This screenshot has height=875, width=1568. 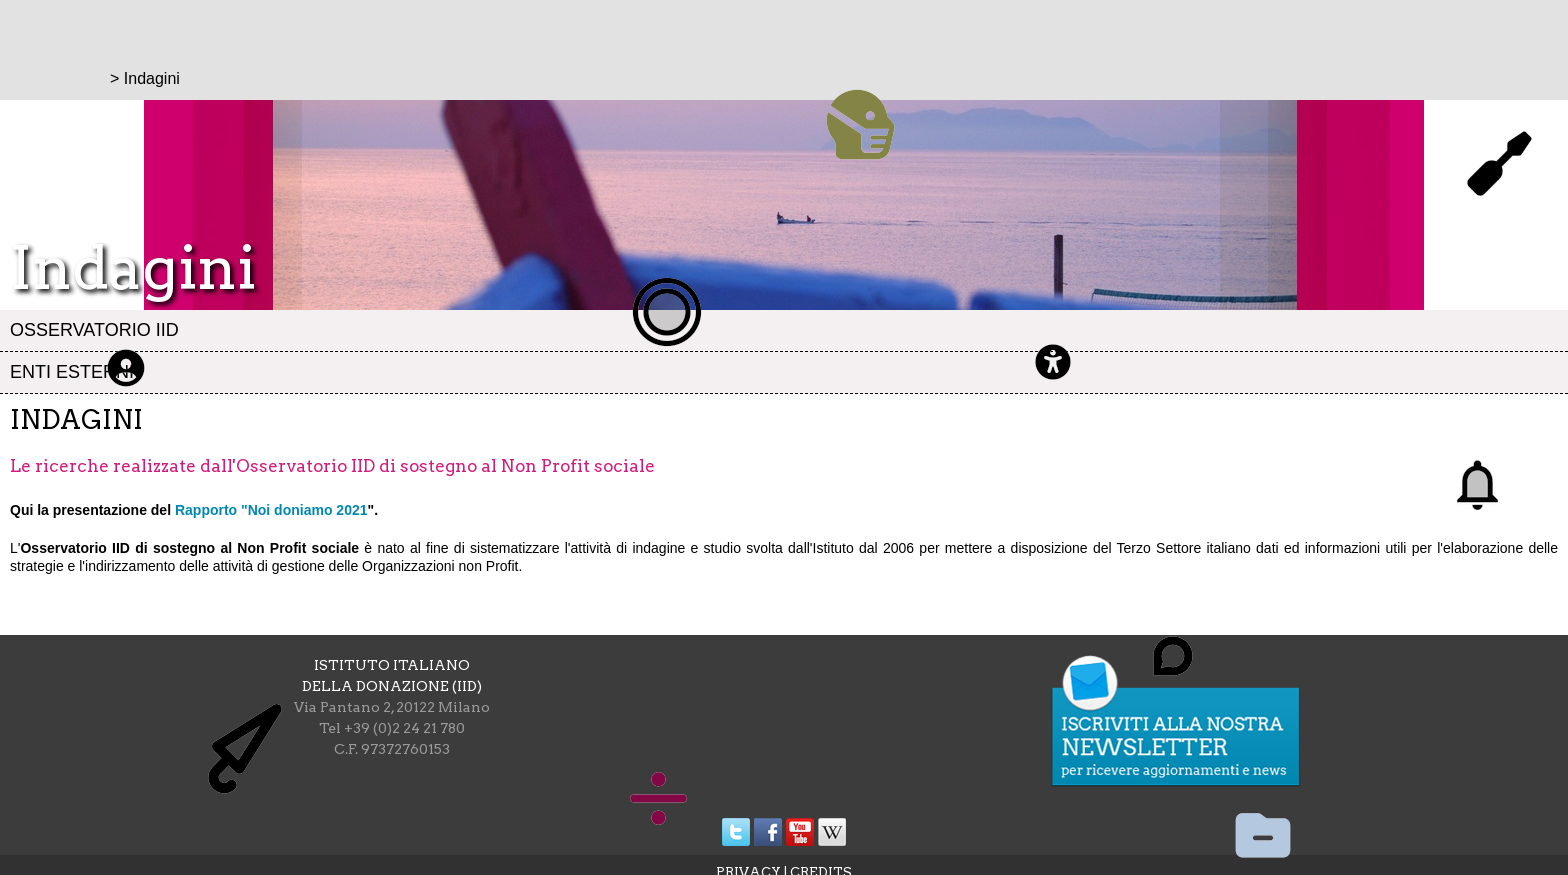 I want to click on remove a folder, so click(x=1263, y=837).